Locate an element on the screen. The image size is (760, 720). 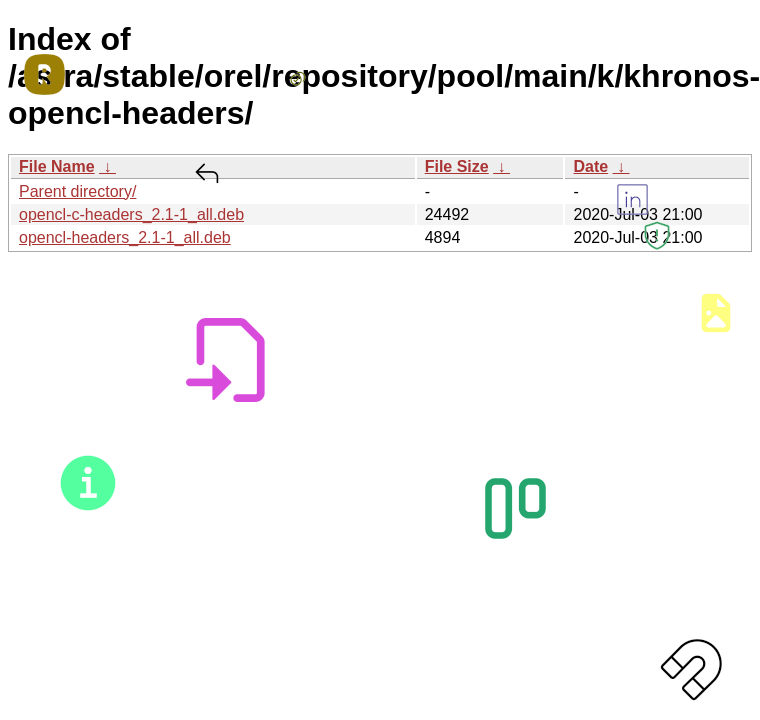
switch to card view layout is located at coordinates (515, 508).